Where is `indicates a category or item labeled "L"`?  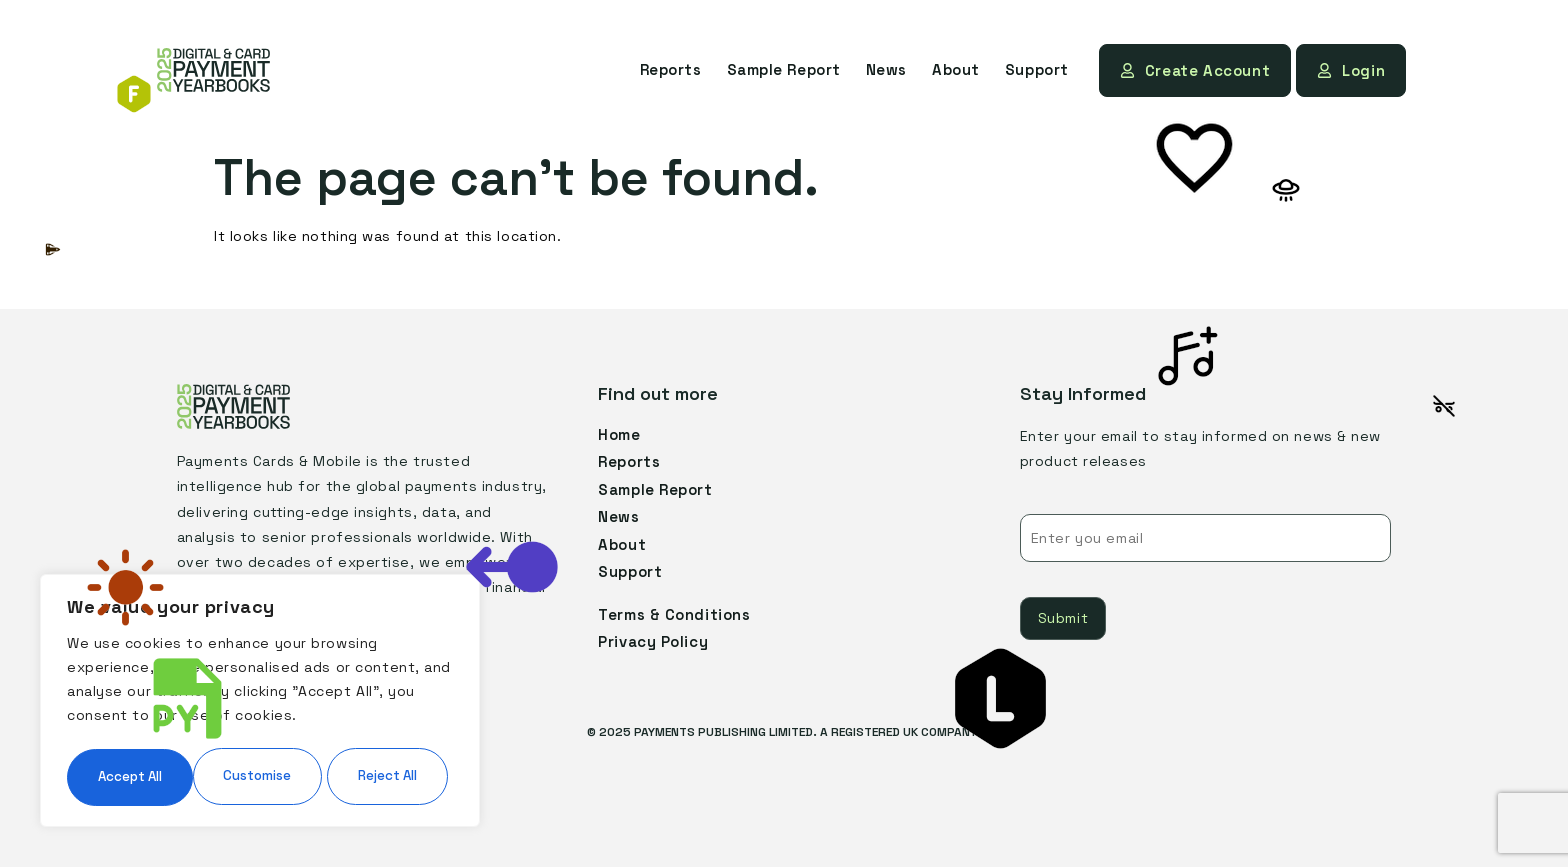
indicates a category or item labeled "L" is located at coordinates (1000, 698).